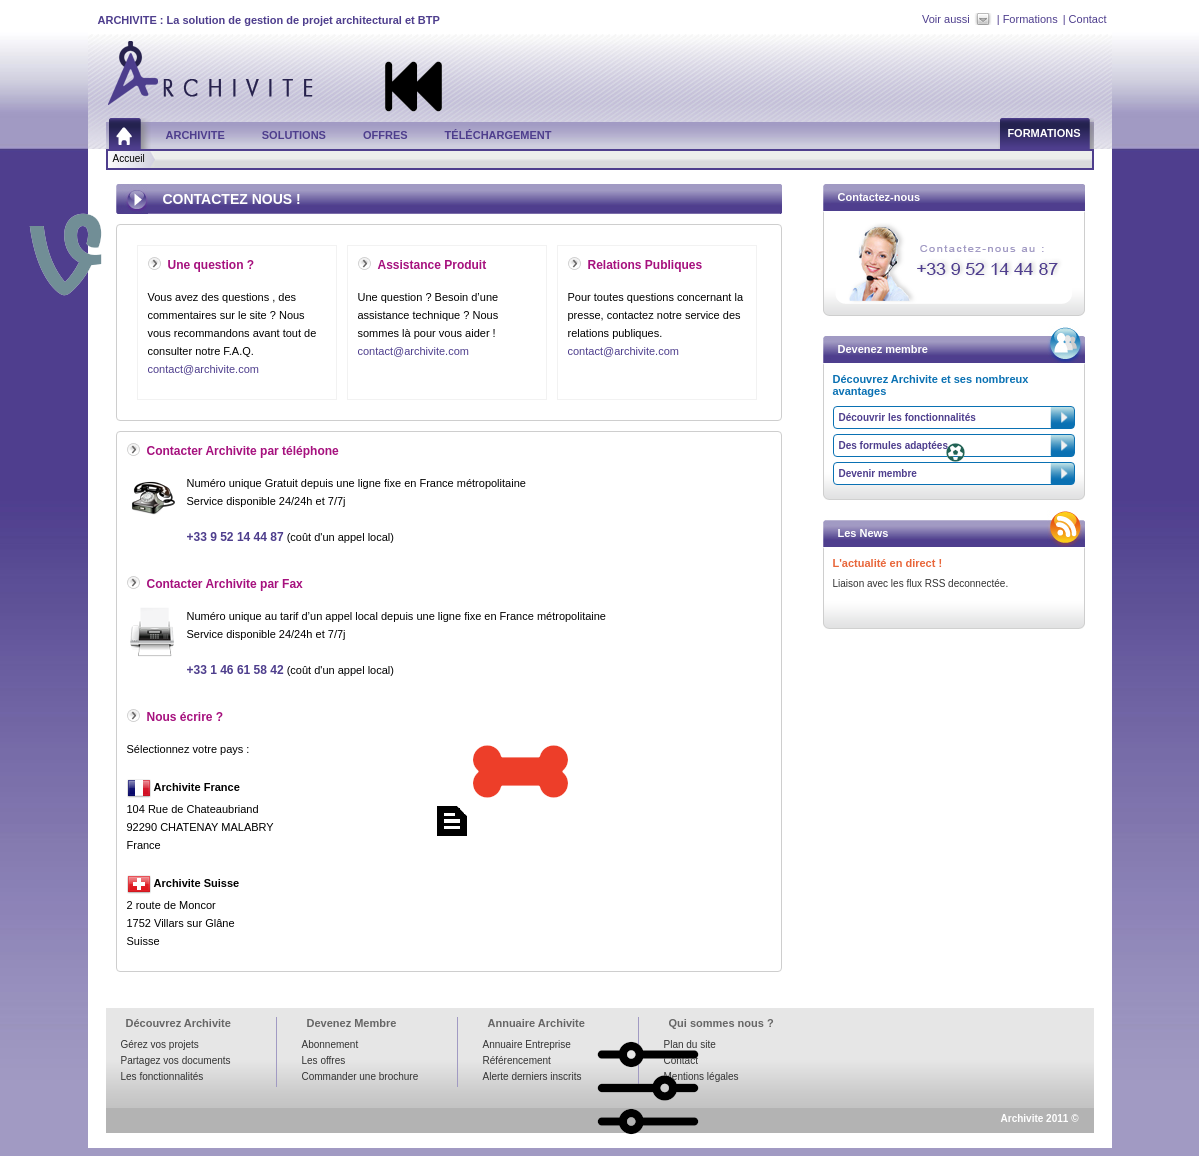 The image size is (1199, 1156). Describe the element at coordinates (65, 254) in the screenshot. I see `vine app logo` at that location.